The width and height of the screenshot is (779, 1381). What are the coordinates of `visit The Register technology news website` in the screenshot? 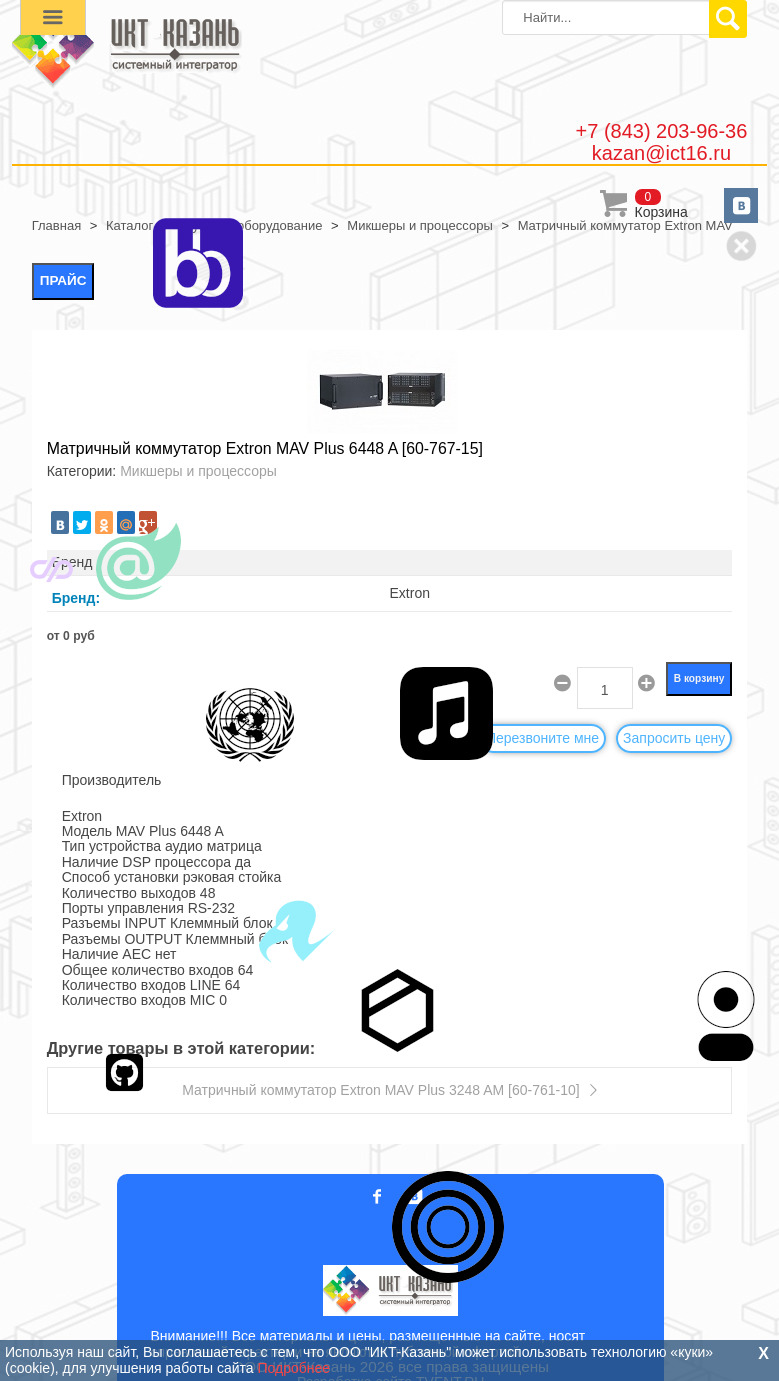 It's located at (296, 931).